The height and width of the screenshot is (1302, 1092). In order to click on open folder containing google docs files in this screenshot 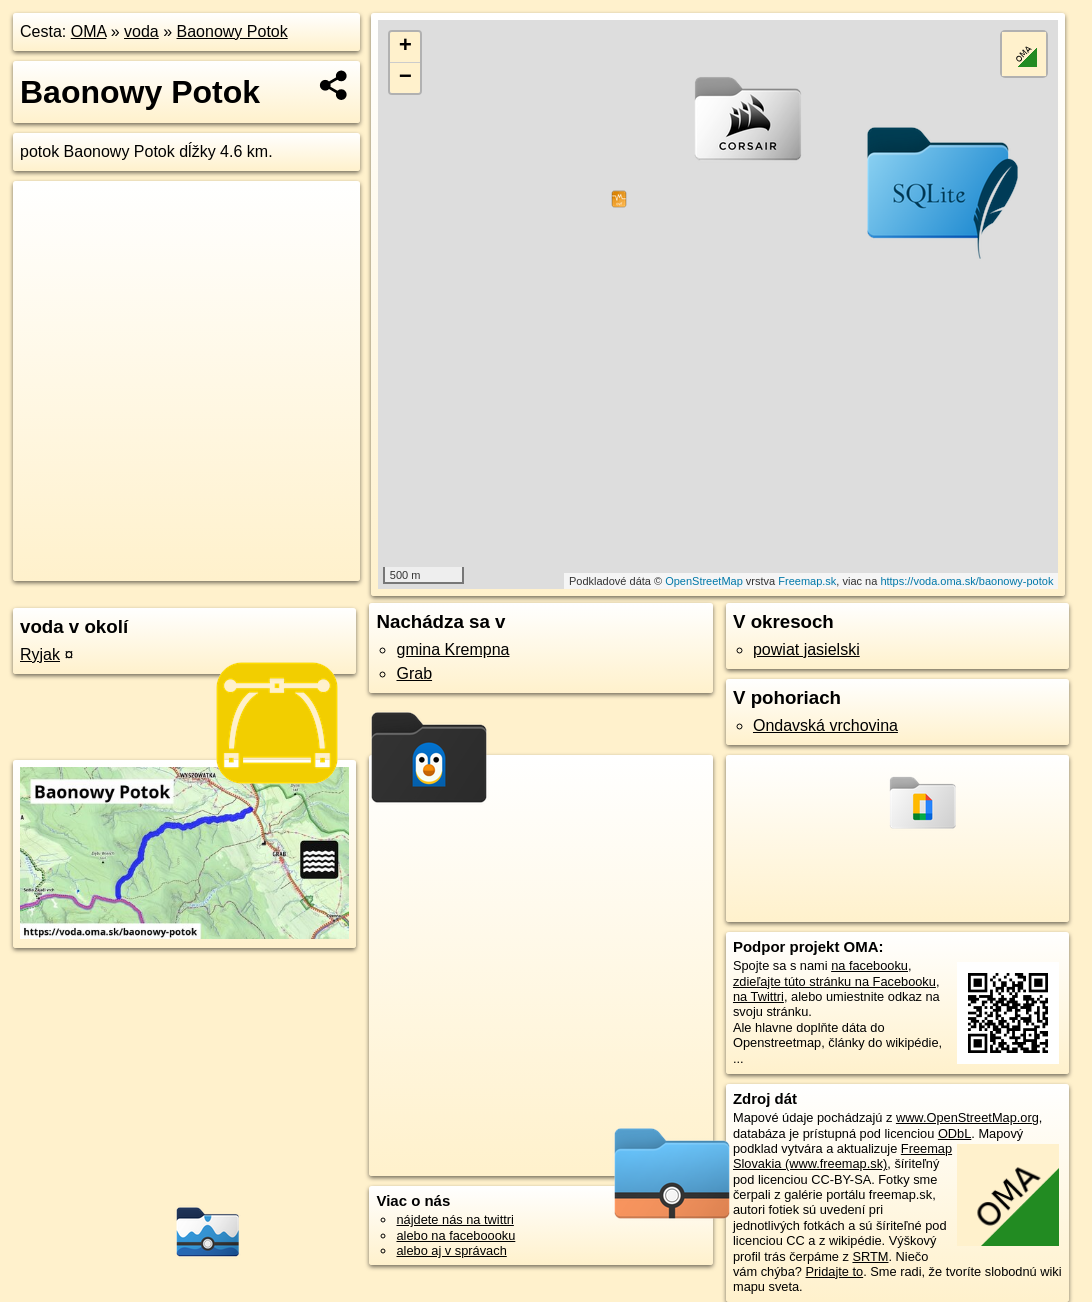, I will do `click(922, 804)`.